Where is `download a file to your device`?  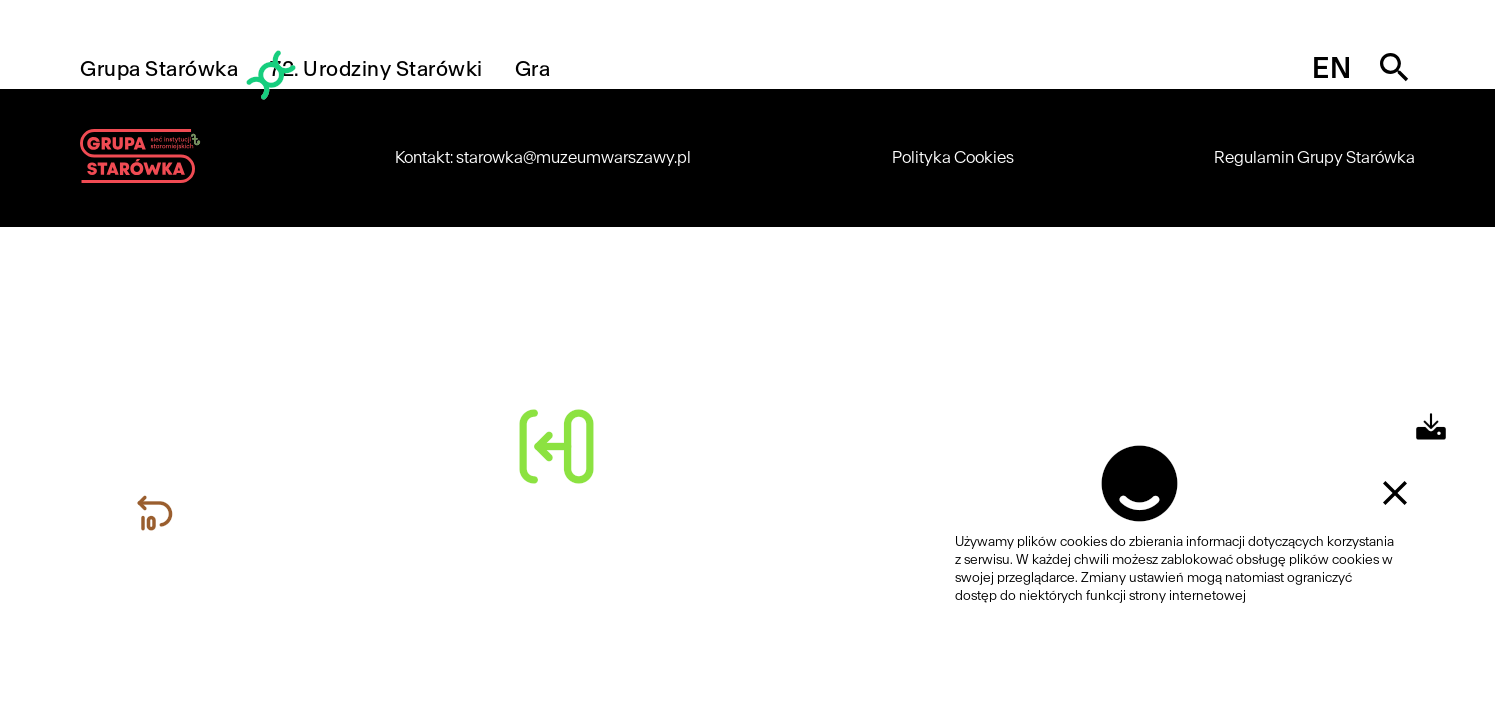 download a file to your device is located at coordinates (1431, 428).